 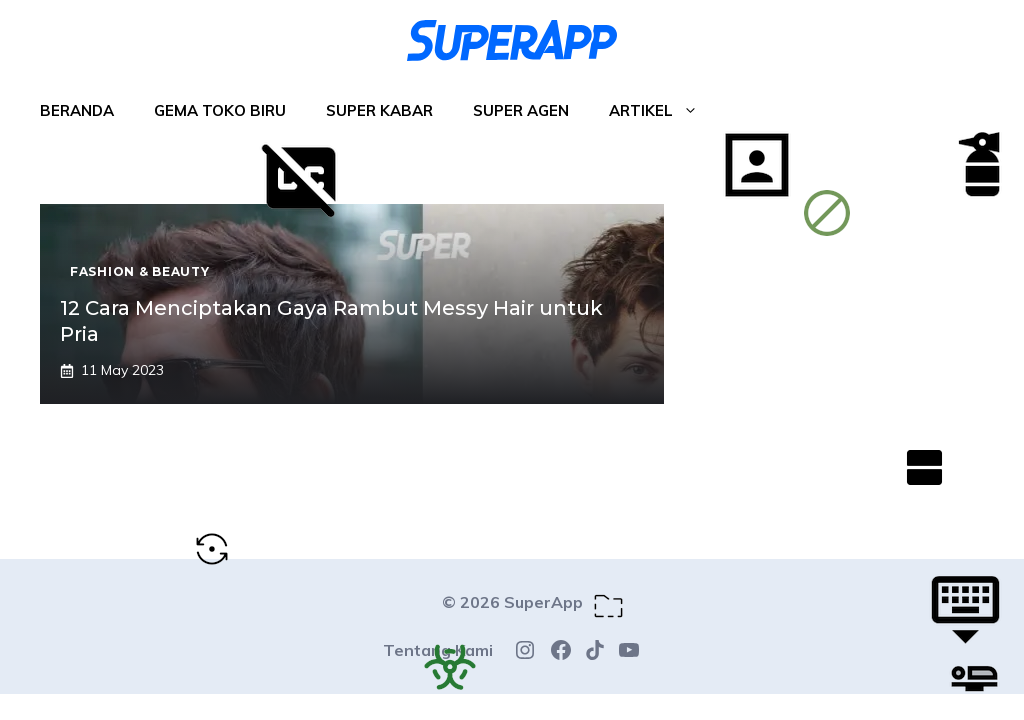 What do you see at coordinates (757, 165) in the screenshot?
I see `switch to portrait orientation mode` at bounding box center [757, 165].